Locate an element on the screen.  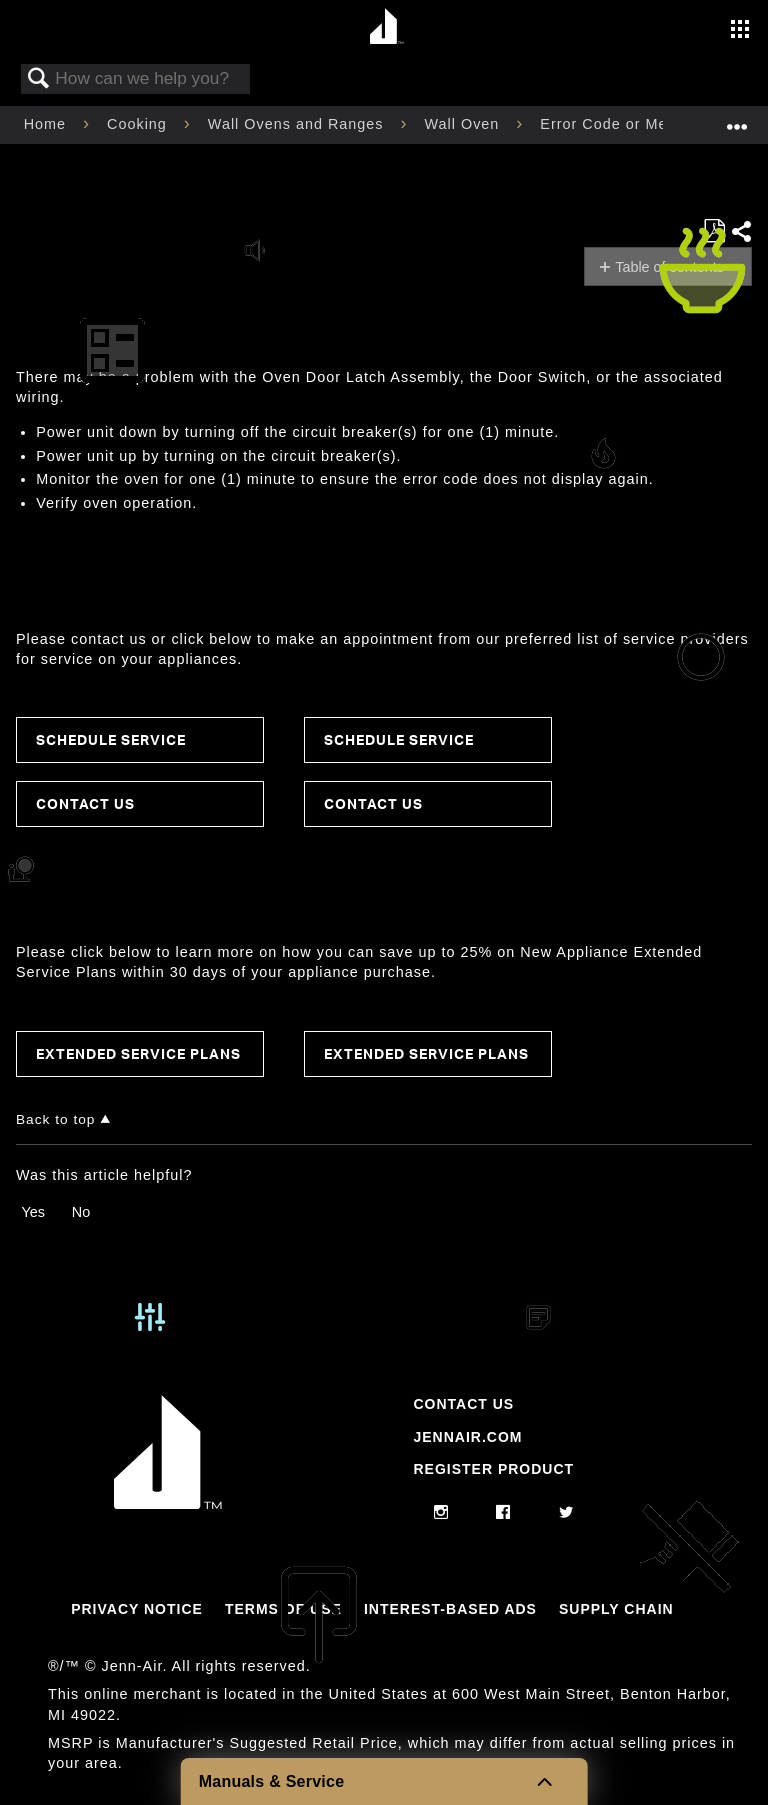
view ballot or voting options is located at coordinates (112, 350).